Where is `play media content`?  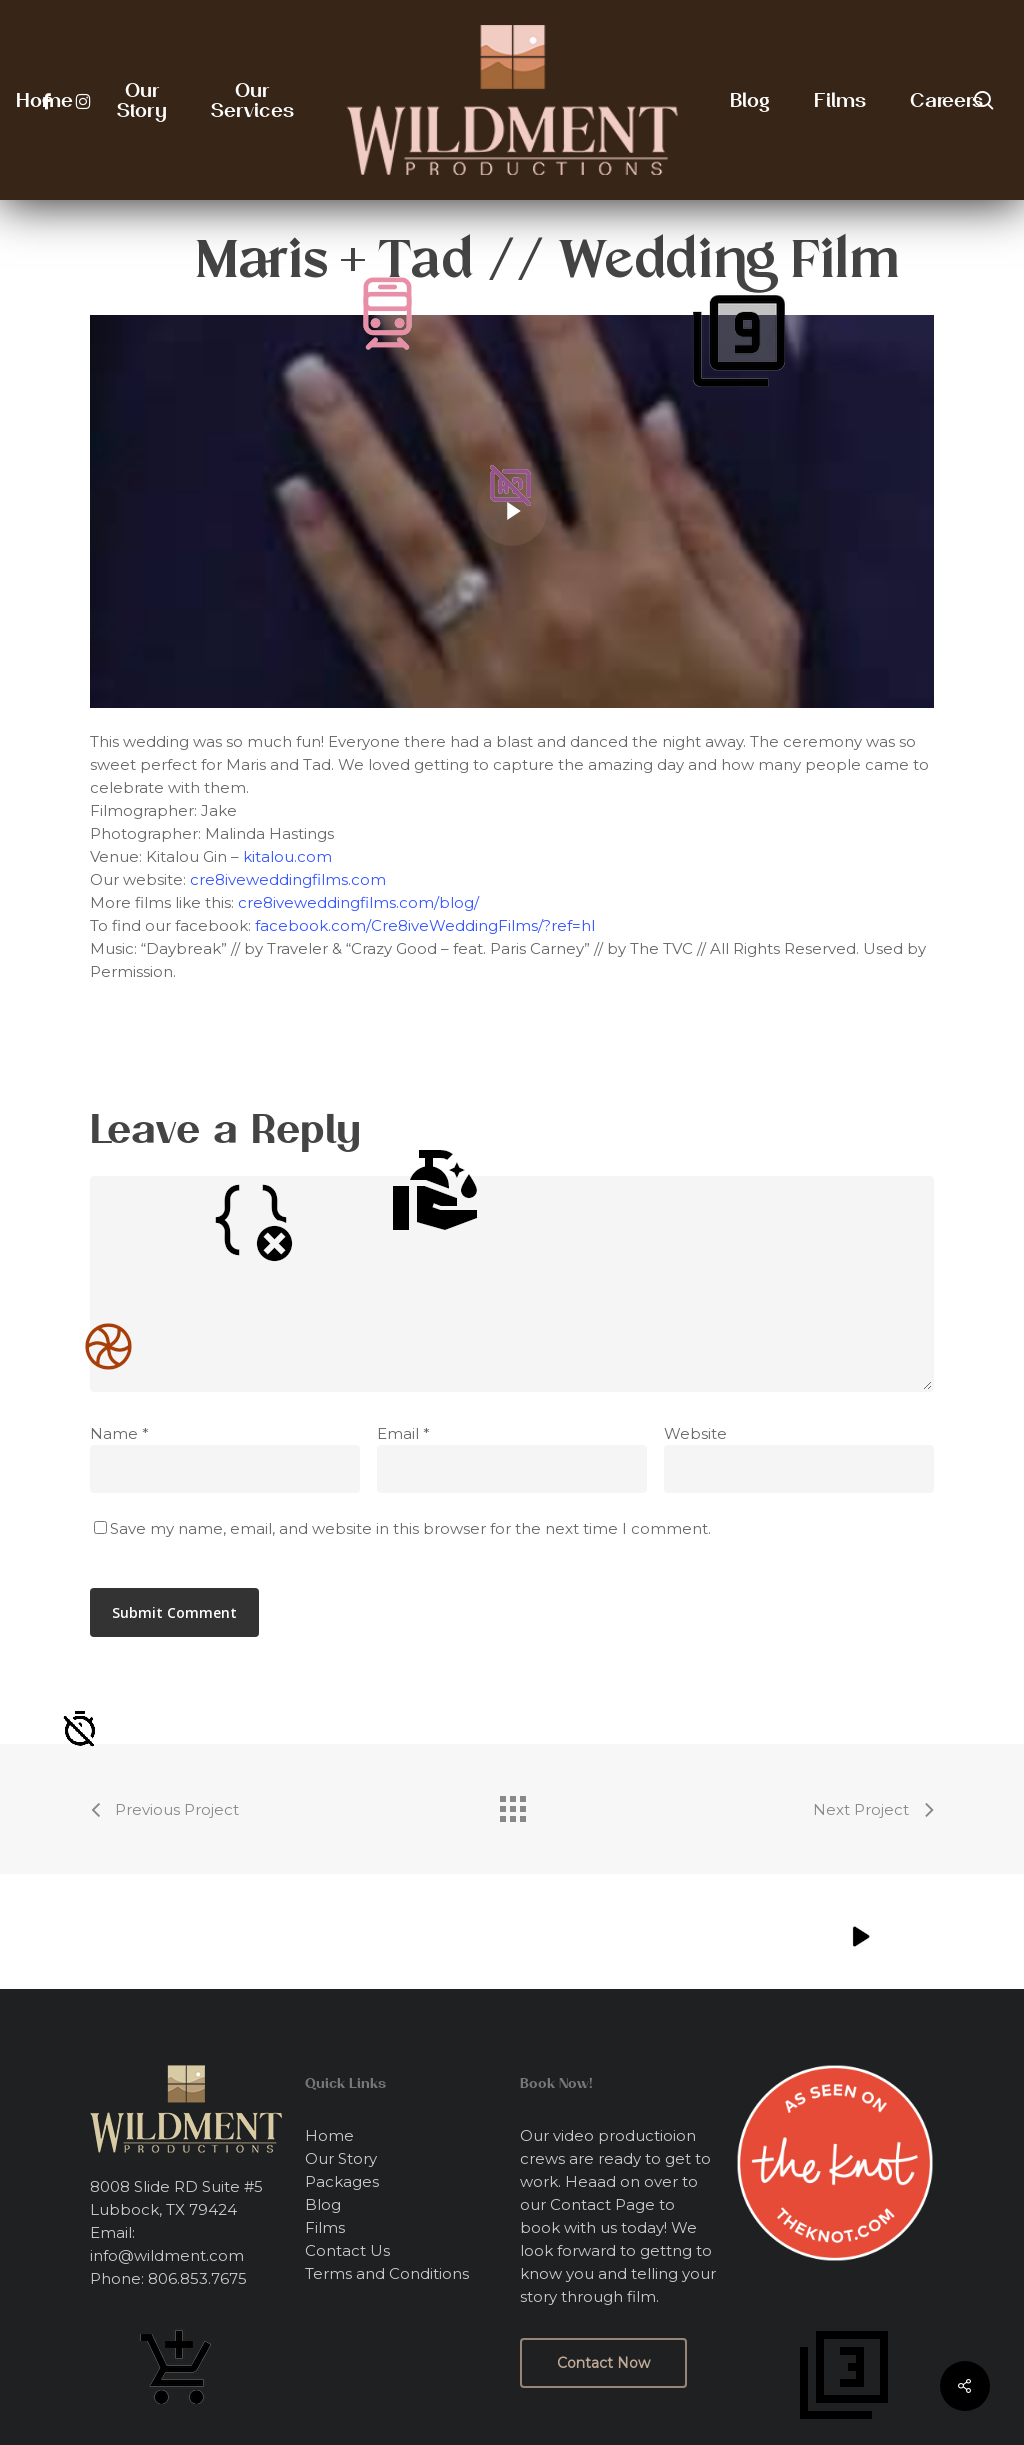 play media content is located at coordinates (859, 1936).